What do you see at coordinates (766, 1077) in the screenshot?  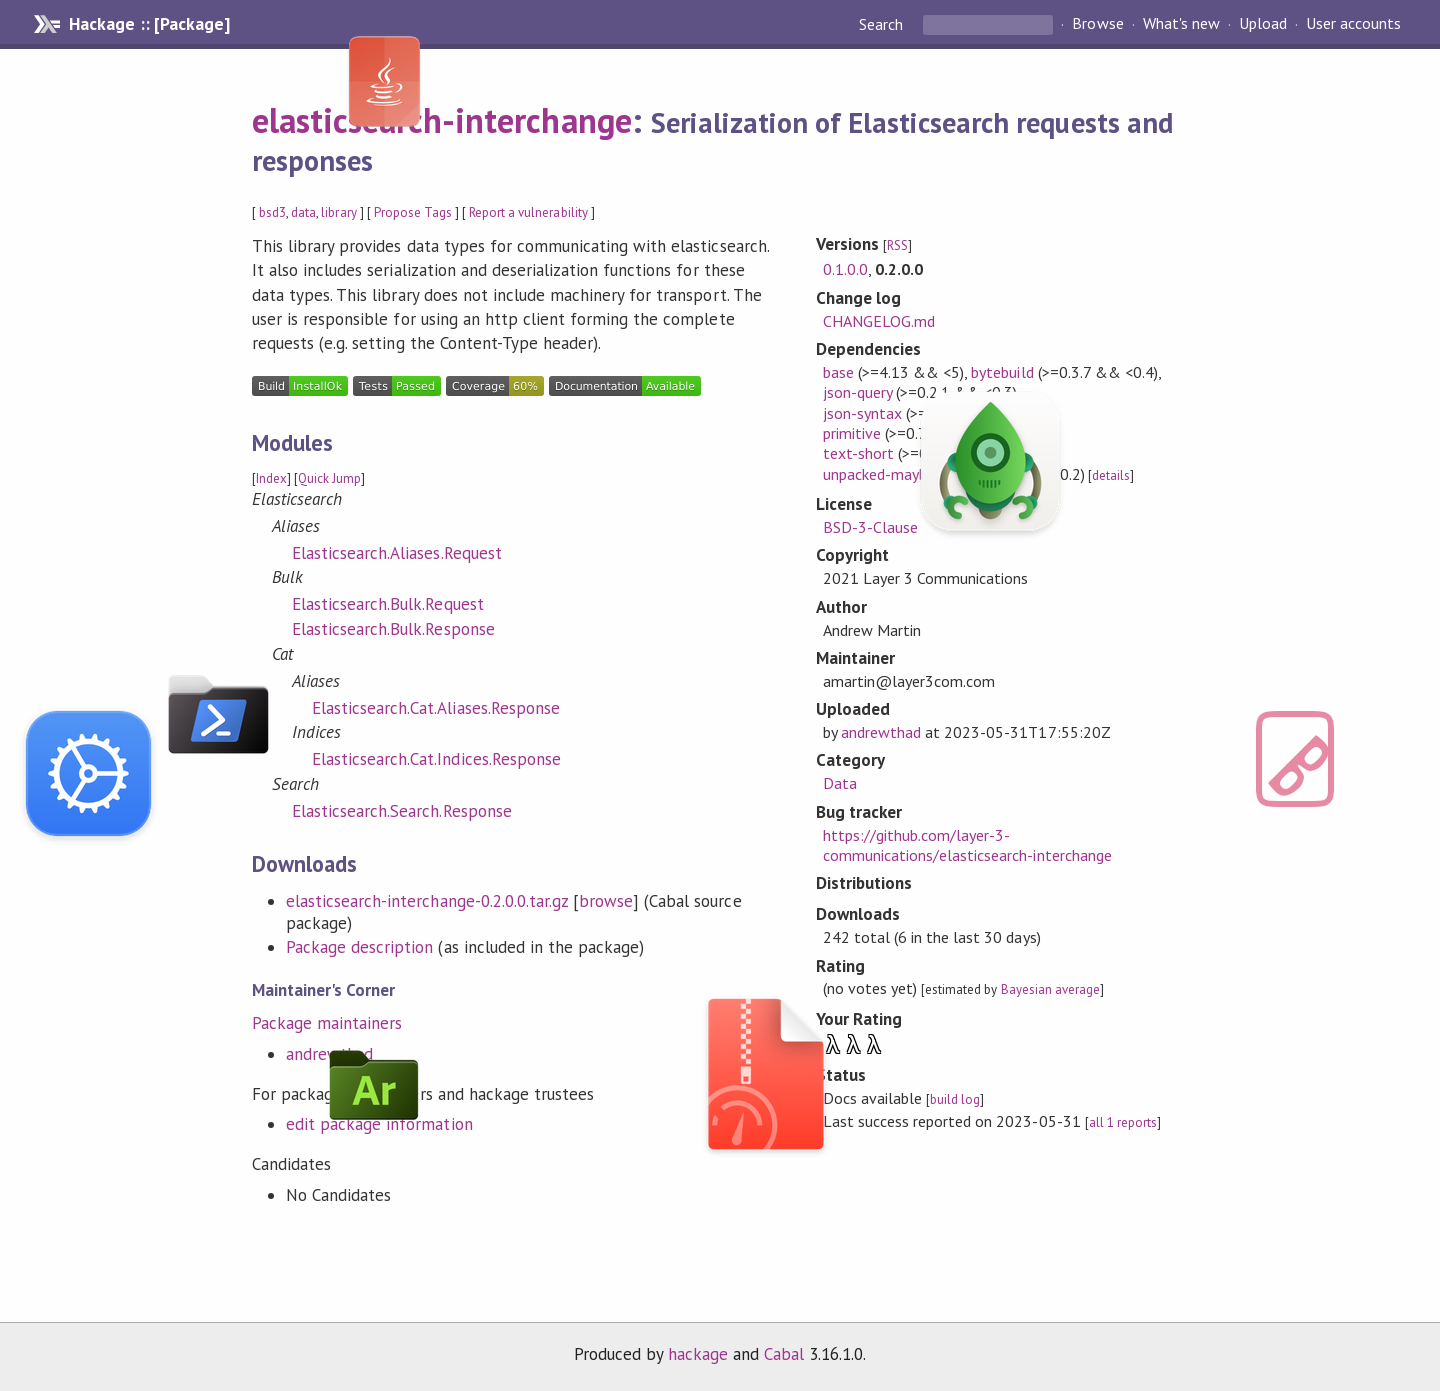 I see `an rpm package file for linux software installation` at bounding box center [766, 1077].